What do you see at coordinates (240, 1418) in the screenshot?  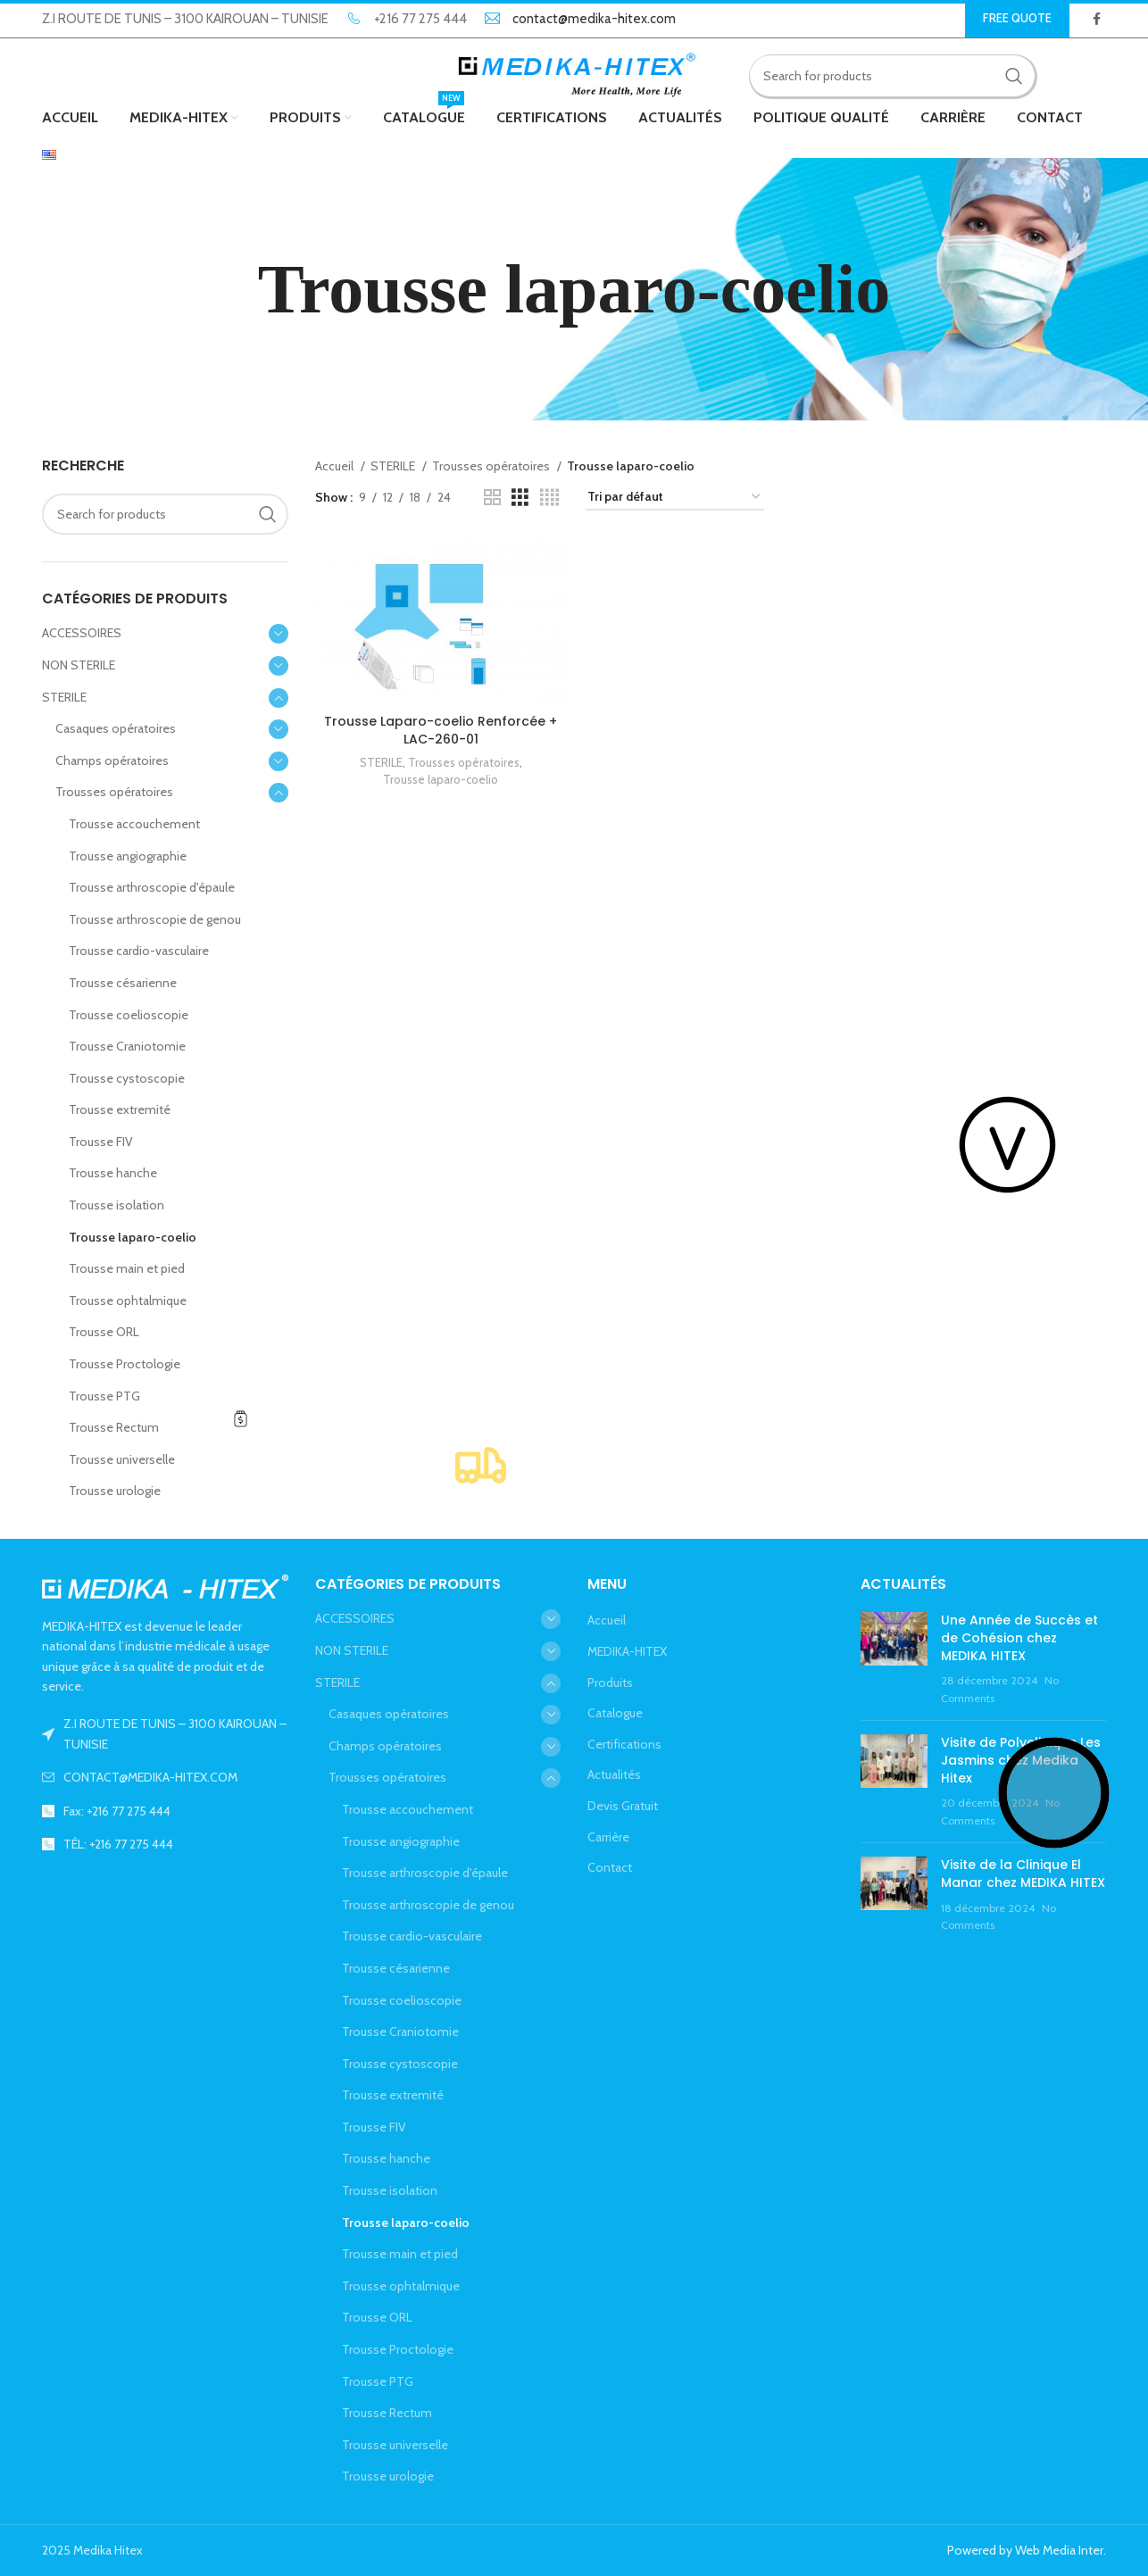 I see `leave a tip or donation` at bounding box center [240, 1418].